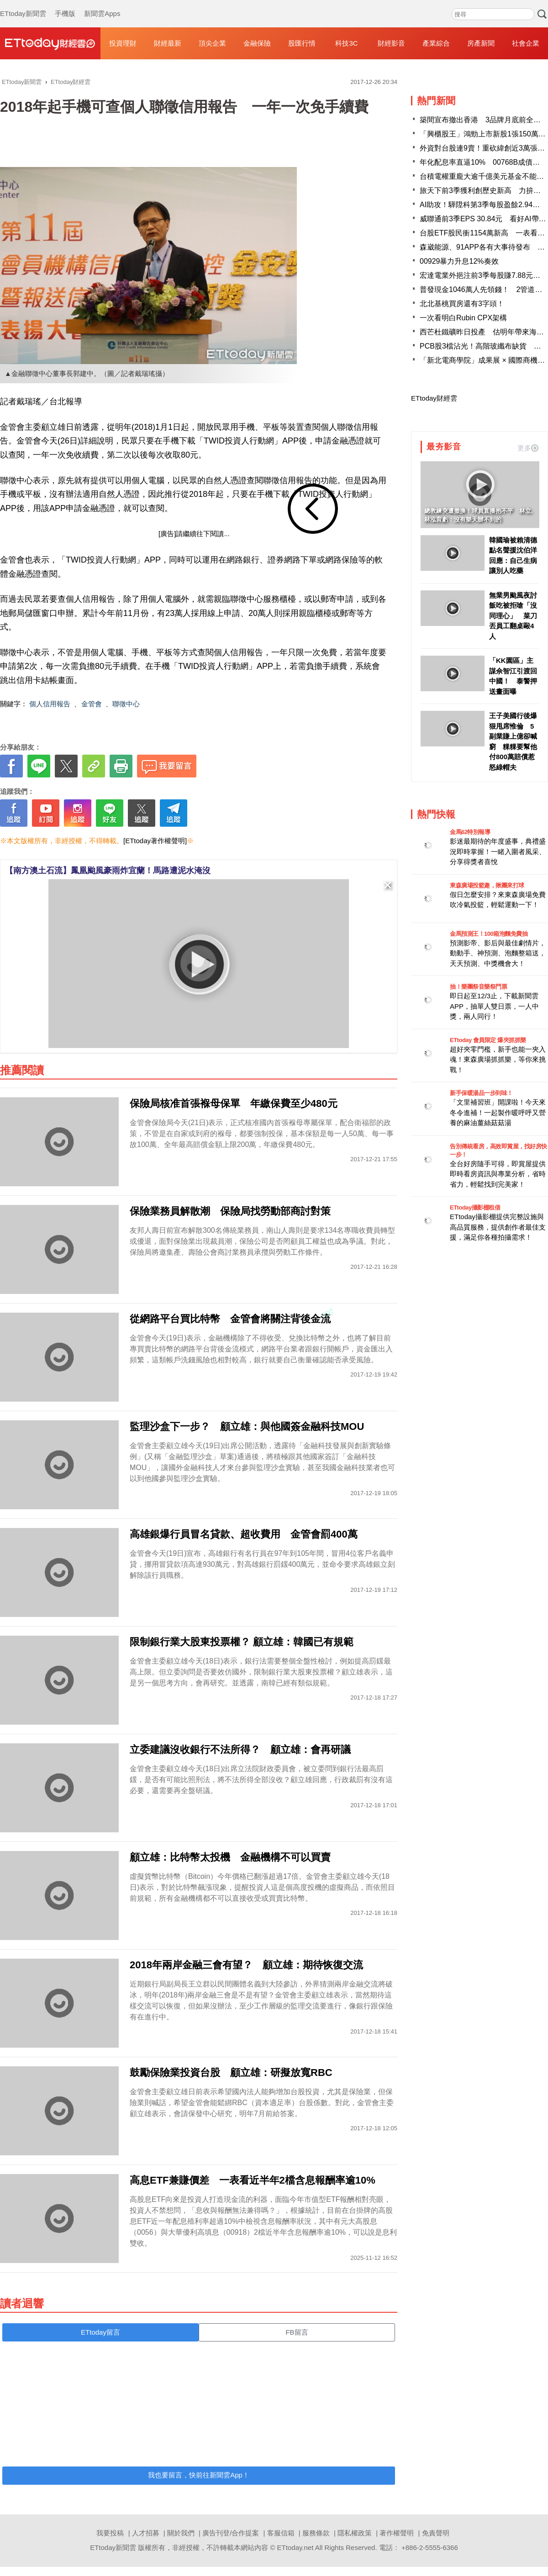  I want to click on go back to the previous screen, so click(313, 509).